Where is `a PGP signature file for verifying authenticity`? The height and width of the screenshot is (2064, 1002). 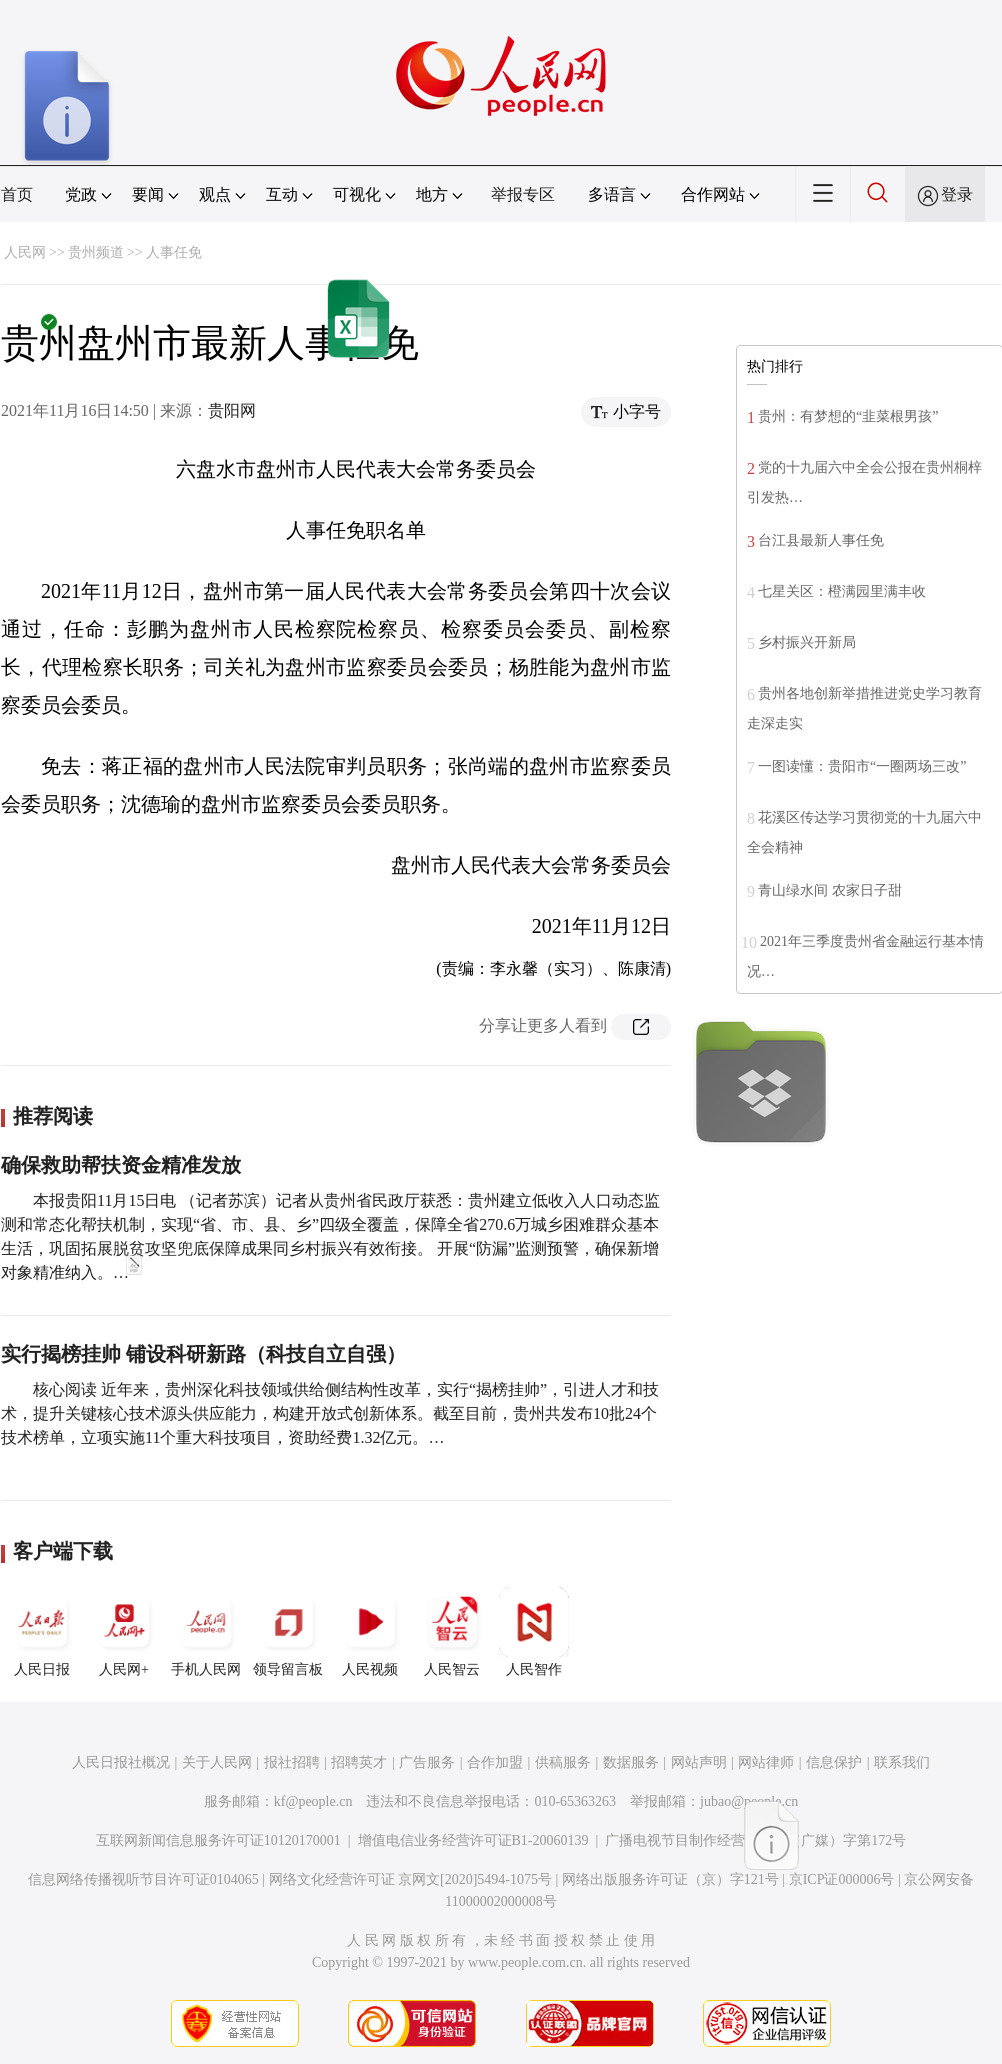 a PGP signature file for verifying authenticity is located at coordinates (134, 1265).